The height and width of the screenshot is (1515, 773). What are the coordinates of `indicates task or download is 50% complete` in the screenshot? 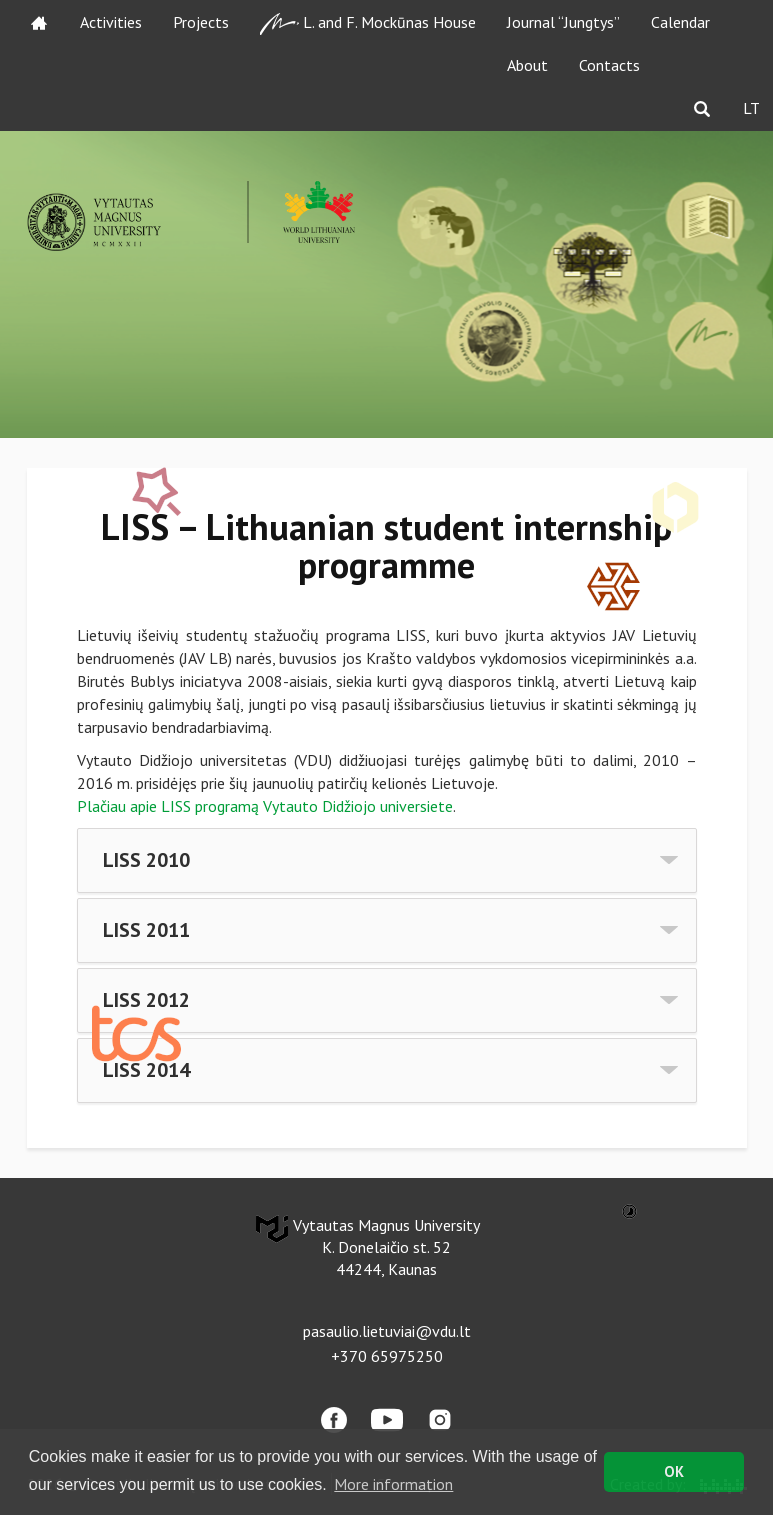 It's located at (629, 1211).